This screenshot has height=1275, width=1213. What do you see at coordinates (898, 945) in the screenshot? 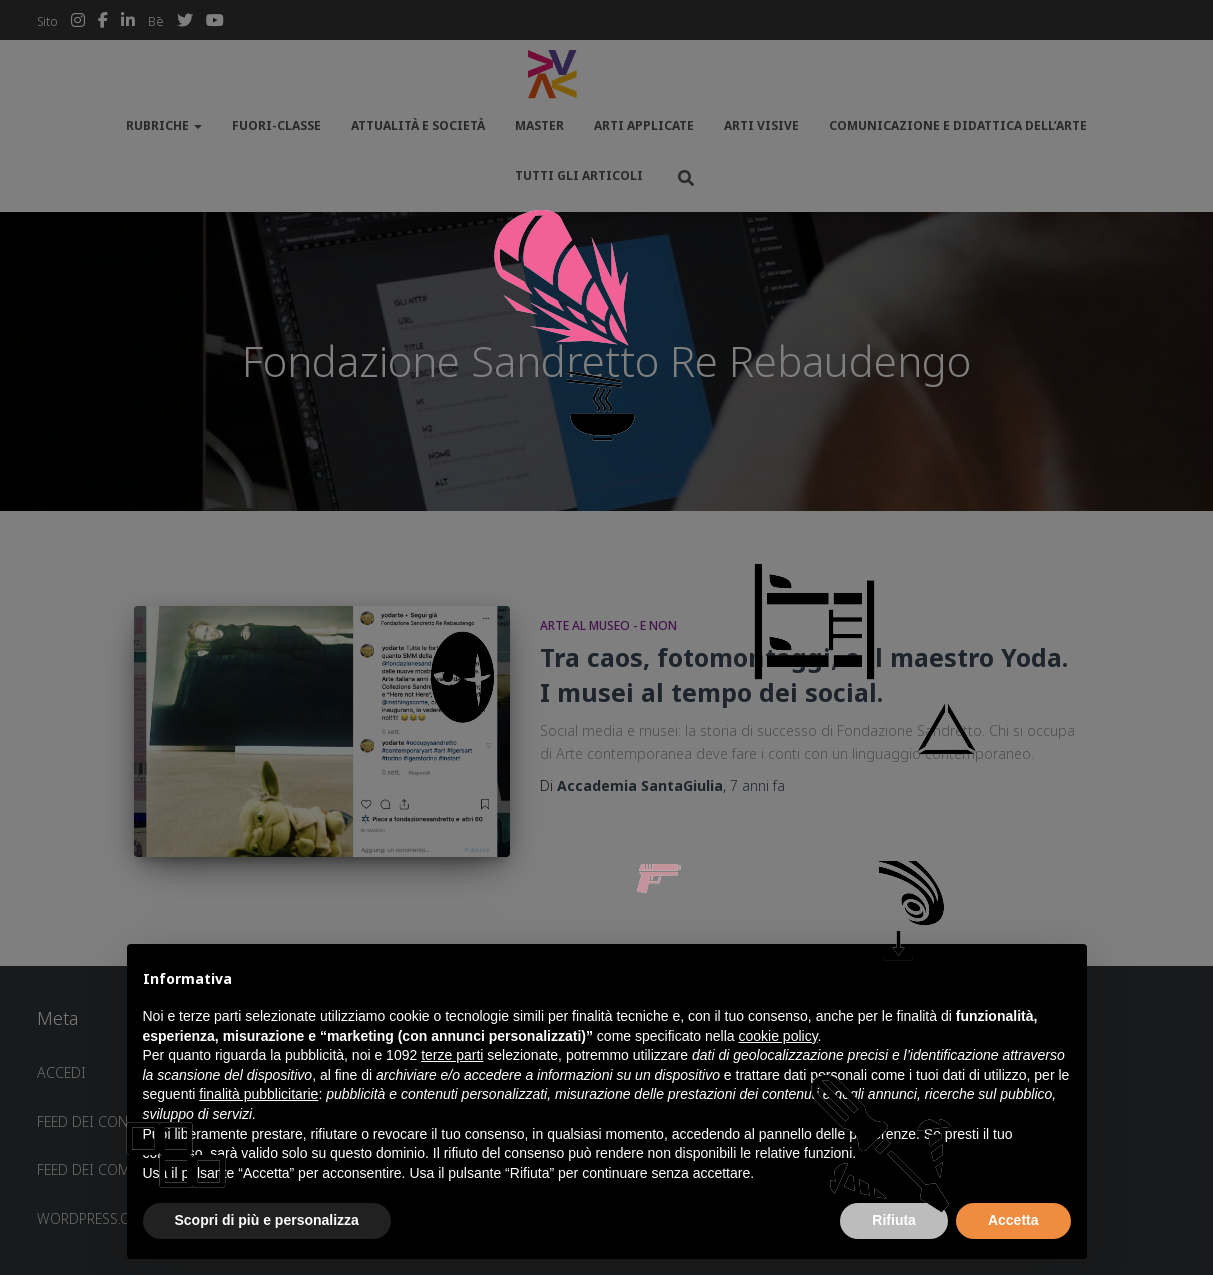
I see `download or save a file` at bounding box center [898, 945].